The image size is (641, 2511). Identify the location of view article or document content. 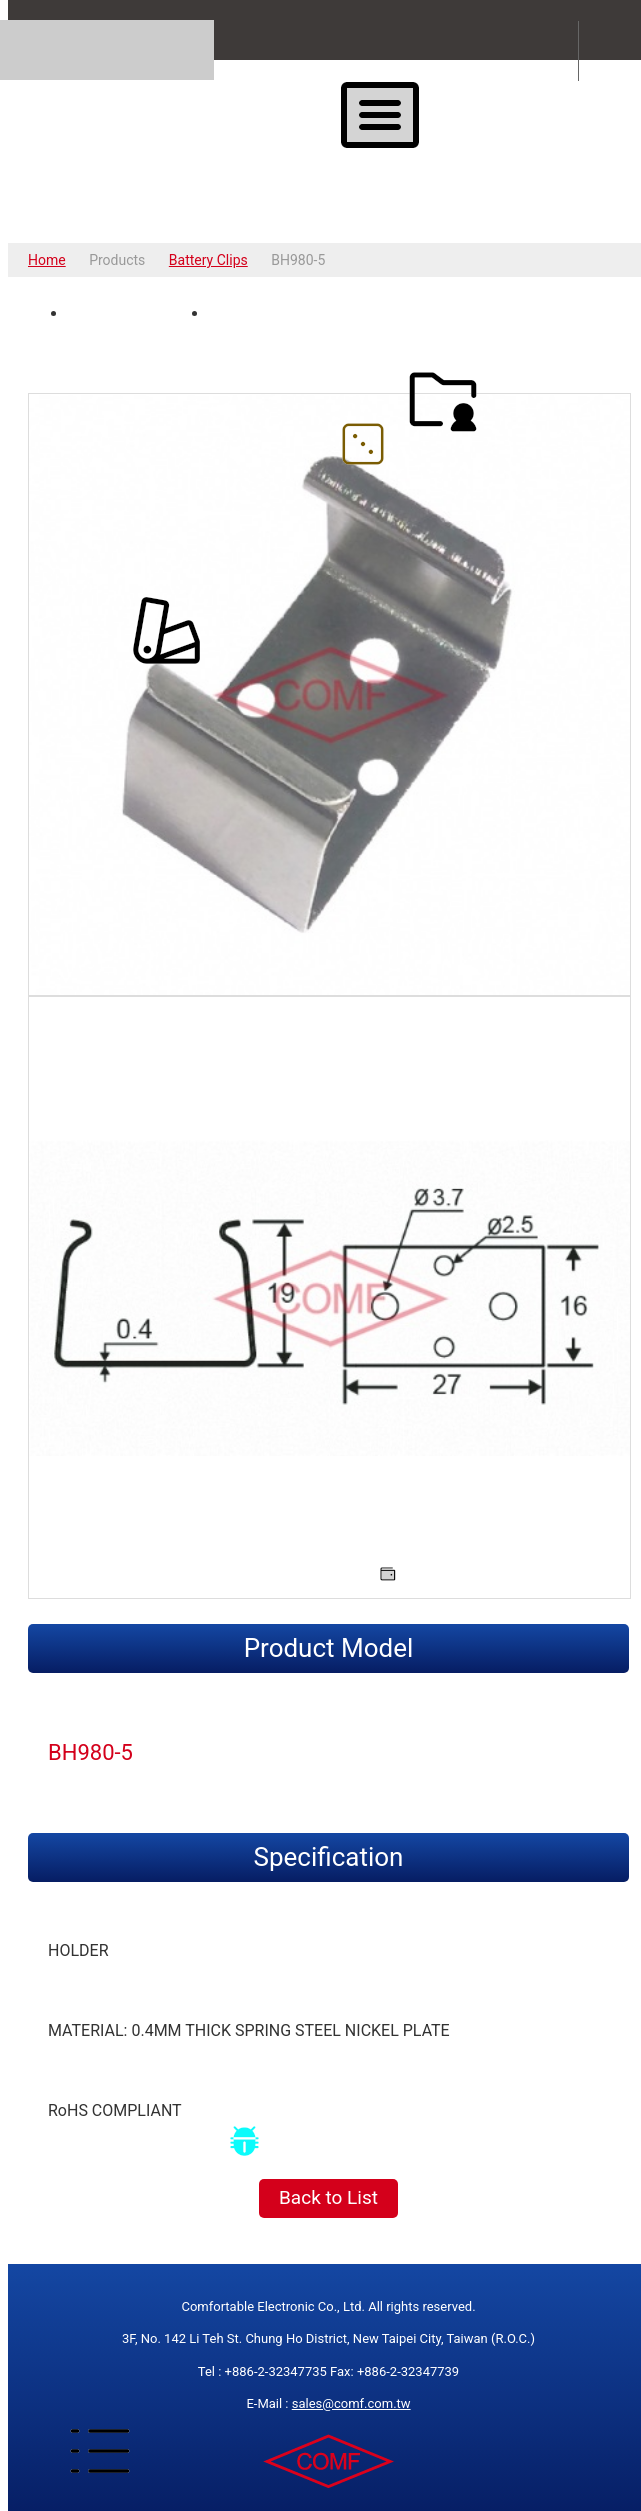
(380, 115).